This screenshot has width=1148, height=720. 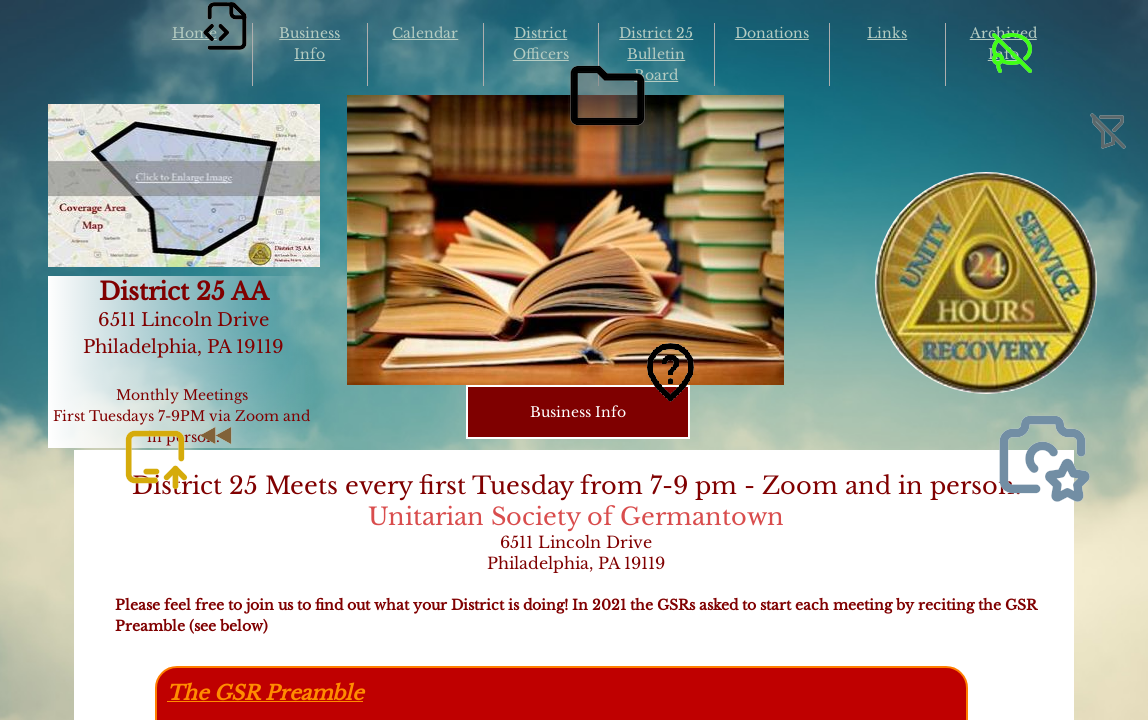 What do you see at coordinates (1108, 131) in the screenshot?
I see `clear all active filters` at bounding box center [1108, 131].